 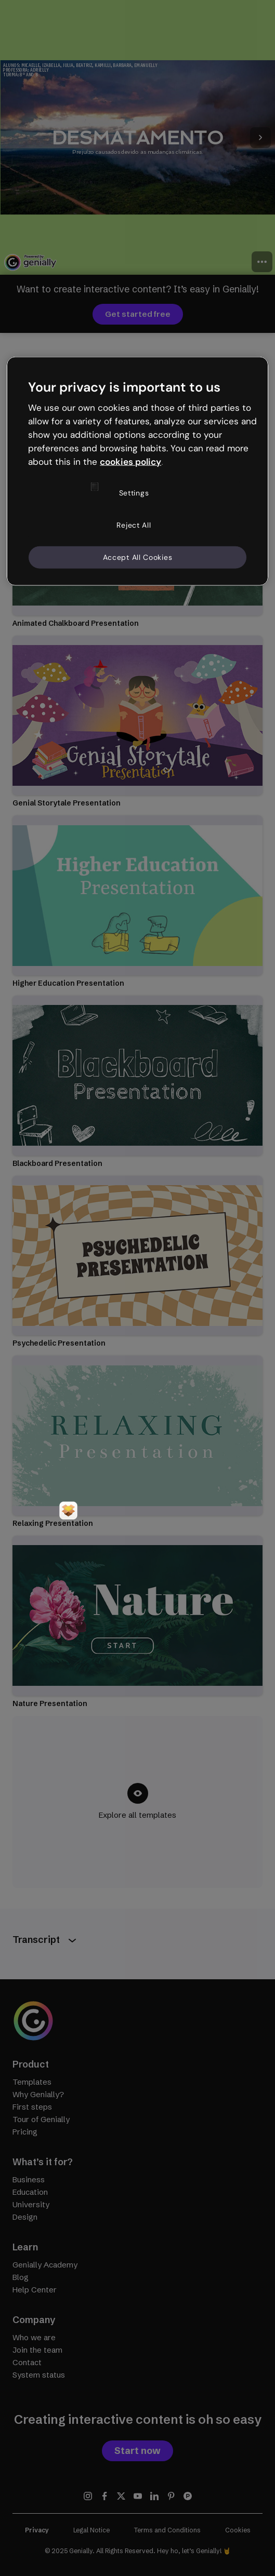 What do you see at coordinates (68, 1510) in the screenshot?
I see `open gdebi package installer` at bounding box center [68, 1510].